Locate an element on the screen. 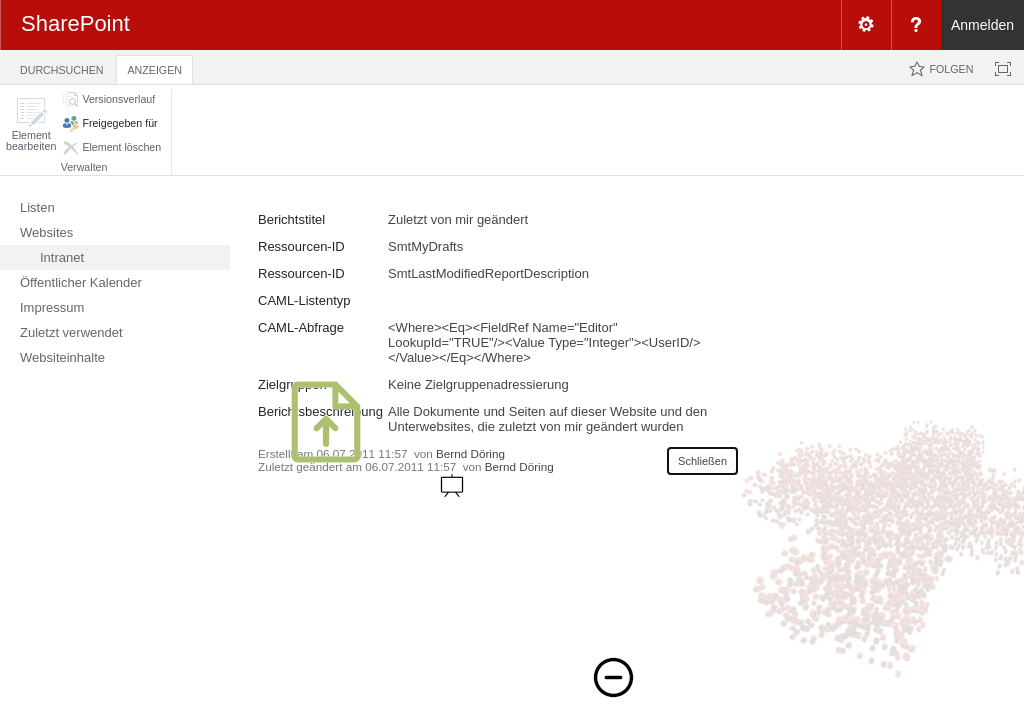 The width and height of the screenshot is (1024, 720). remove an item from a list is located at coordinates (613, 677).